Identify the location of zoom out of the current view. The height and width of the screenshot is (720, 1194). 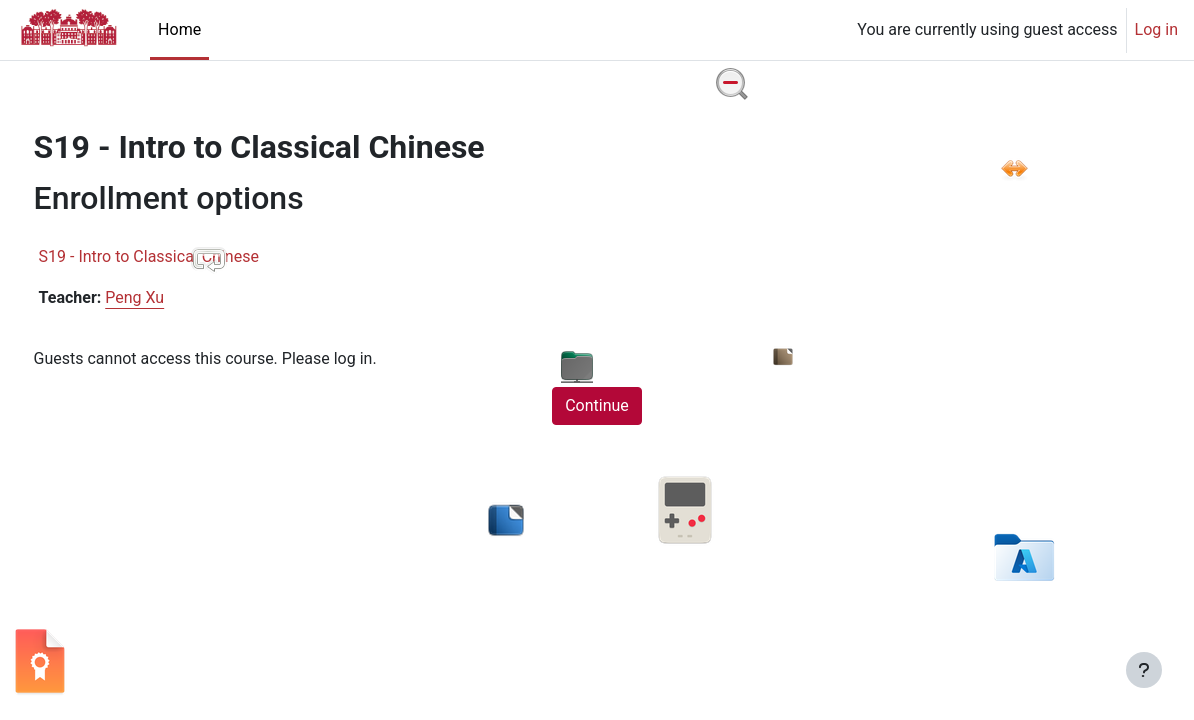
(732, 84).